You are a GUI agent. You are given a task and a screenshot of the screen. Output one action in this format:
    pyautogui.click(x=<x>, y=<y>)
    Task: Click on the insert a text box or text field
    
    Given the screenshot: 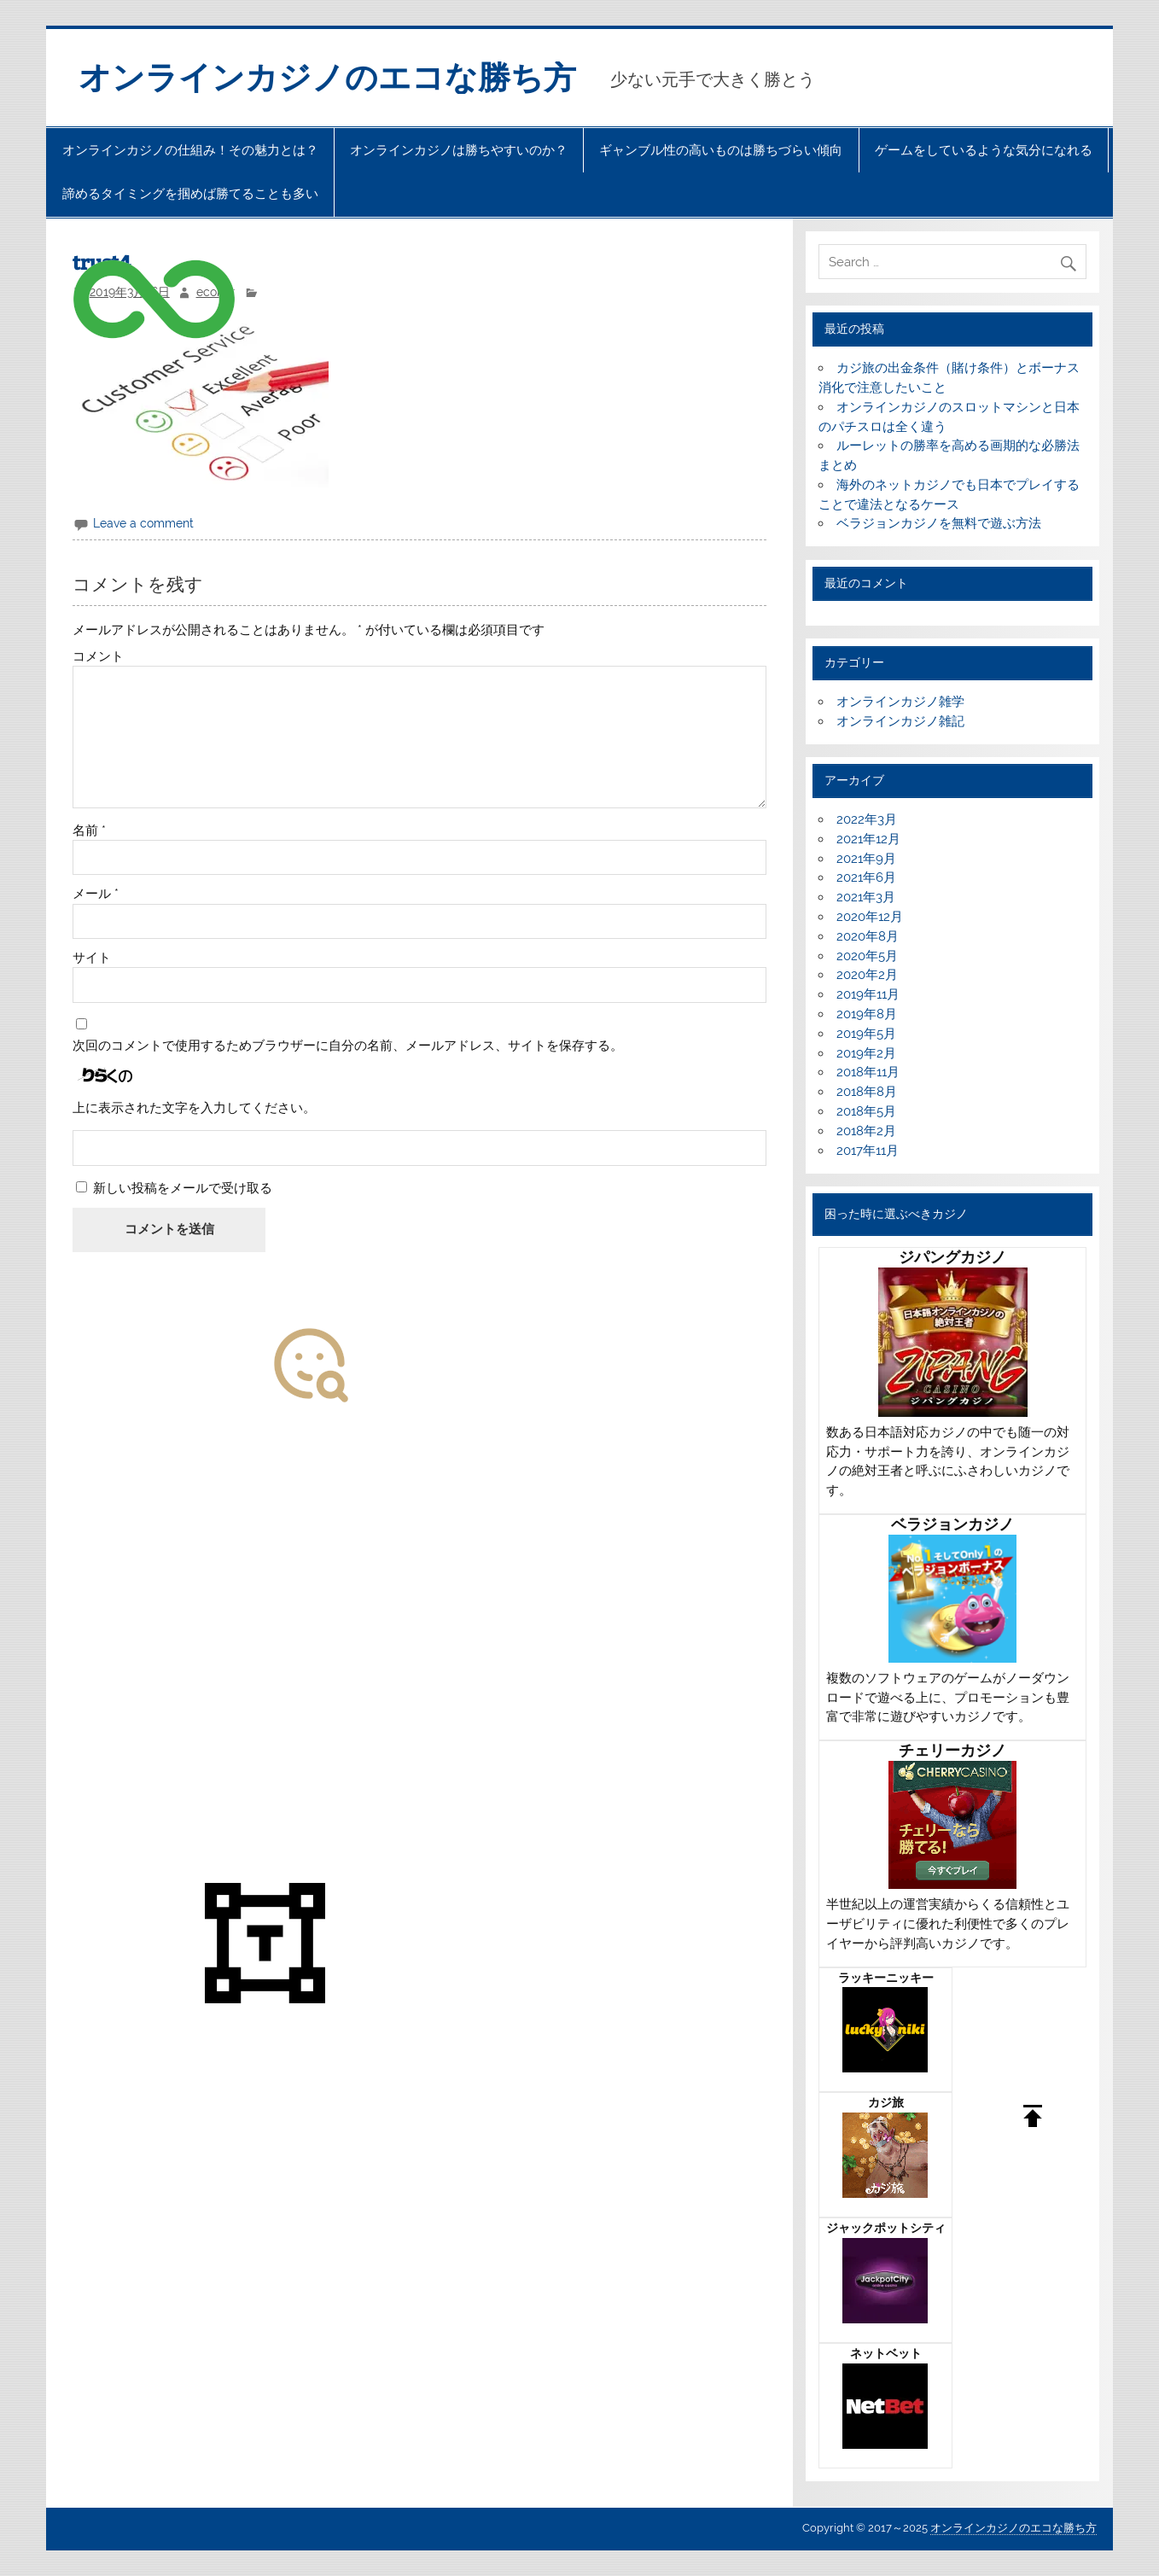 What is the action you would take?
    pyautogui.click(x=265, y=1943)
    